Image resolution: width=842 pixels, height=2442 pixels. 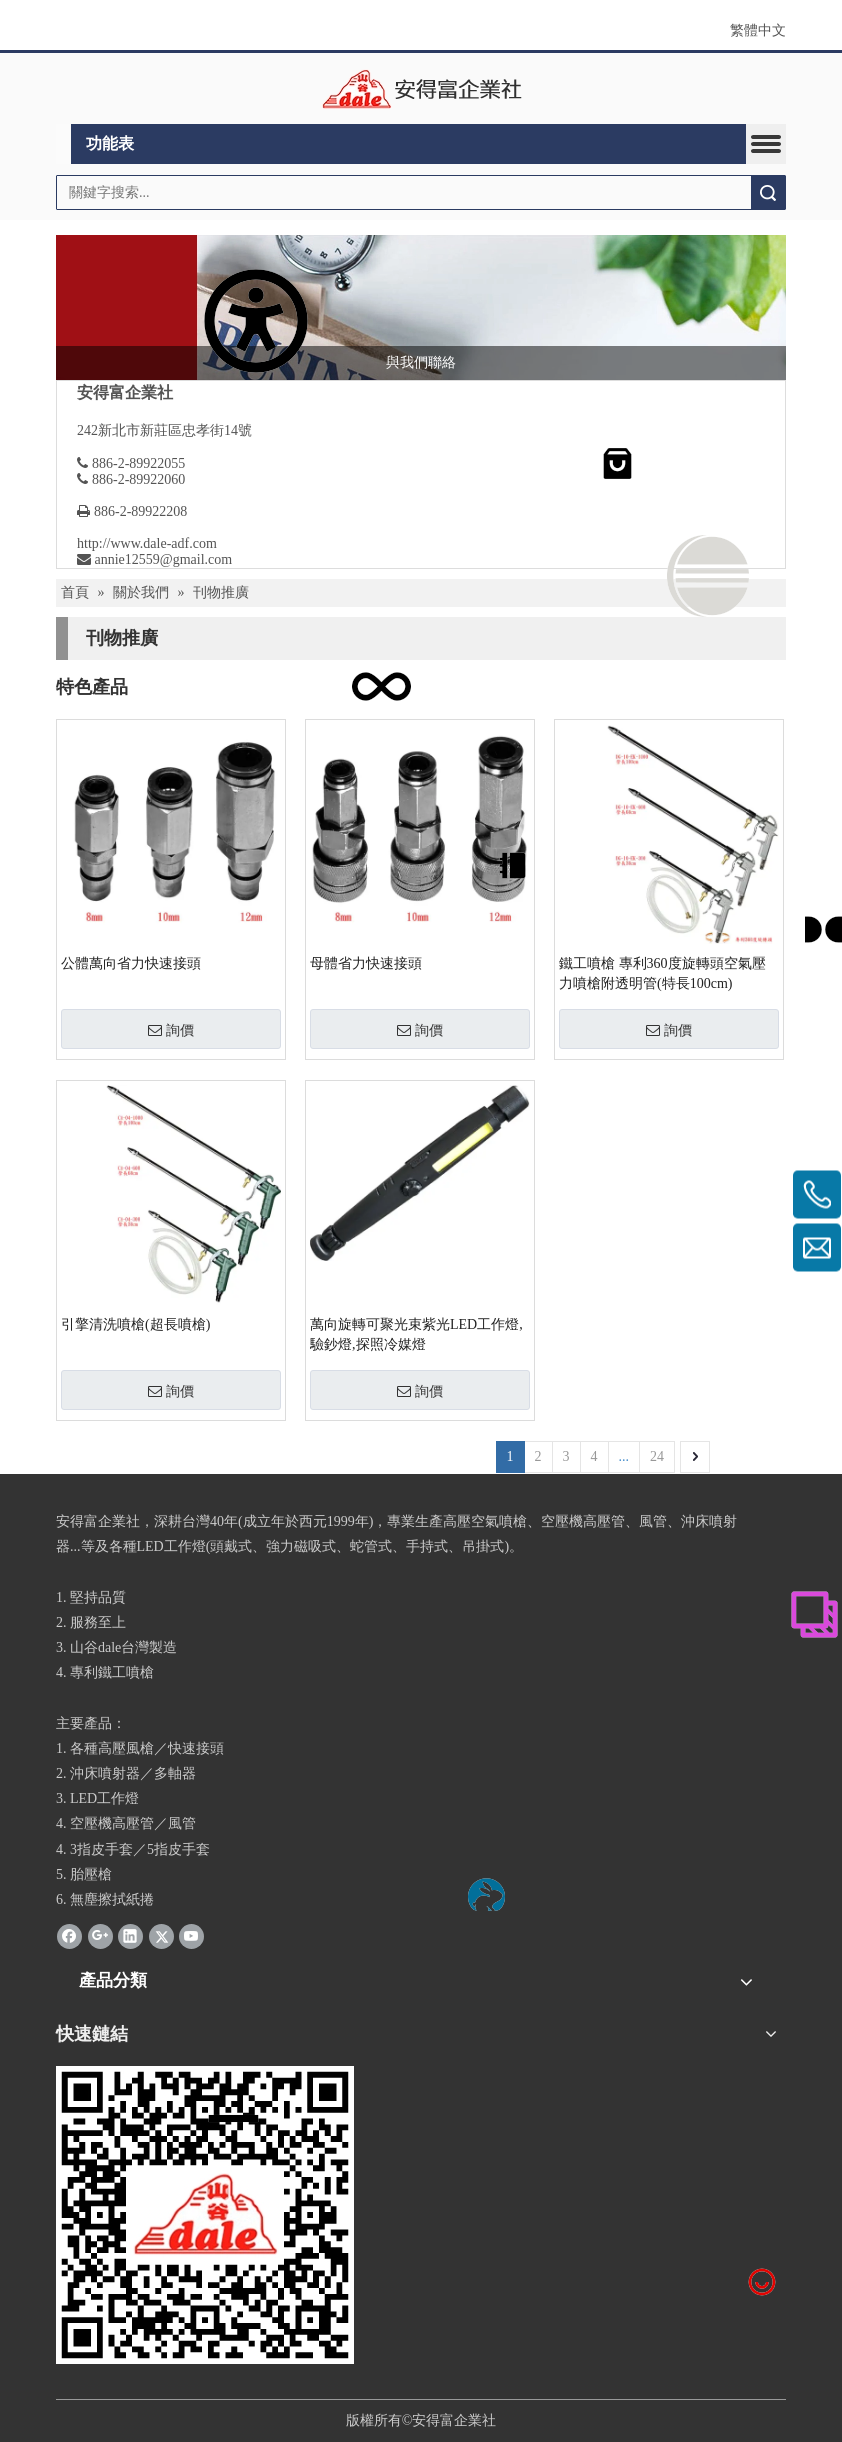 What do you see at coordinates (823, 929) in the screenshot?
I see `indicates dolby audio or surround sound support` at bounding box center [823, 929].